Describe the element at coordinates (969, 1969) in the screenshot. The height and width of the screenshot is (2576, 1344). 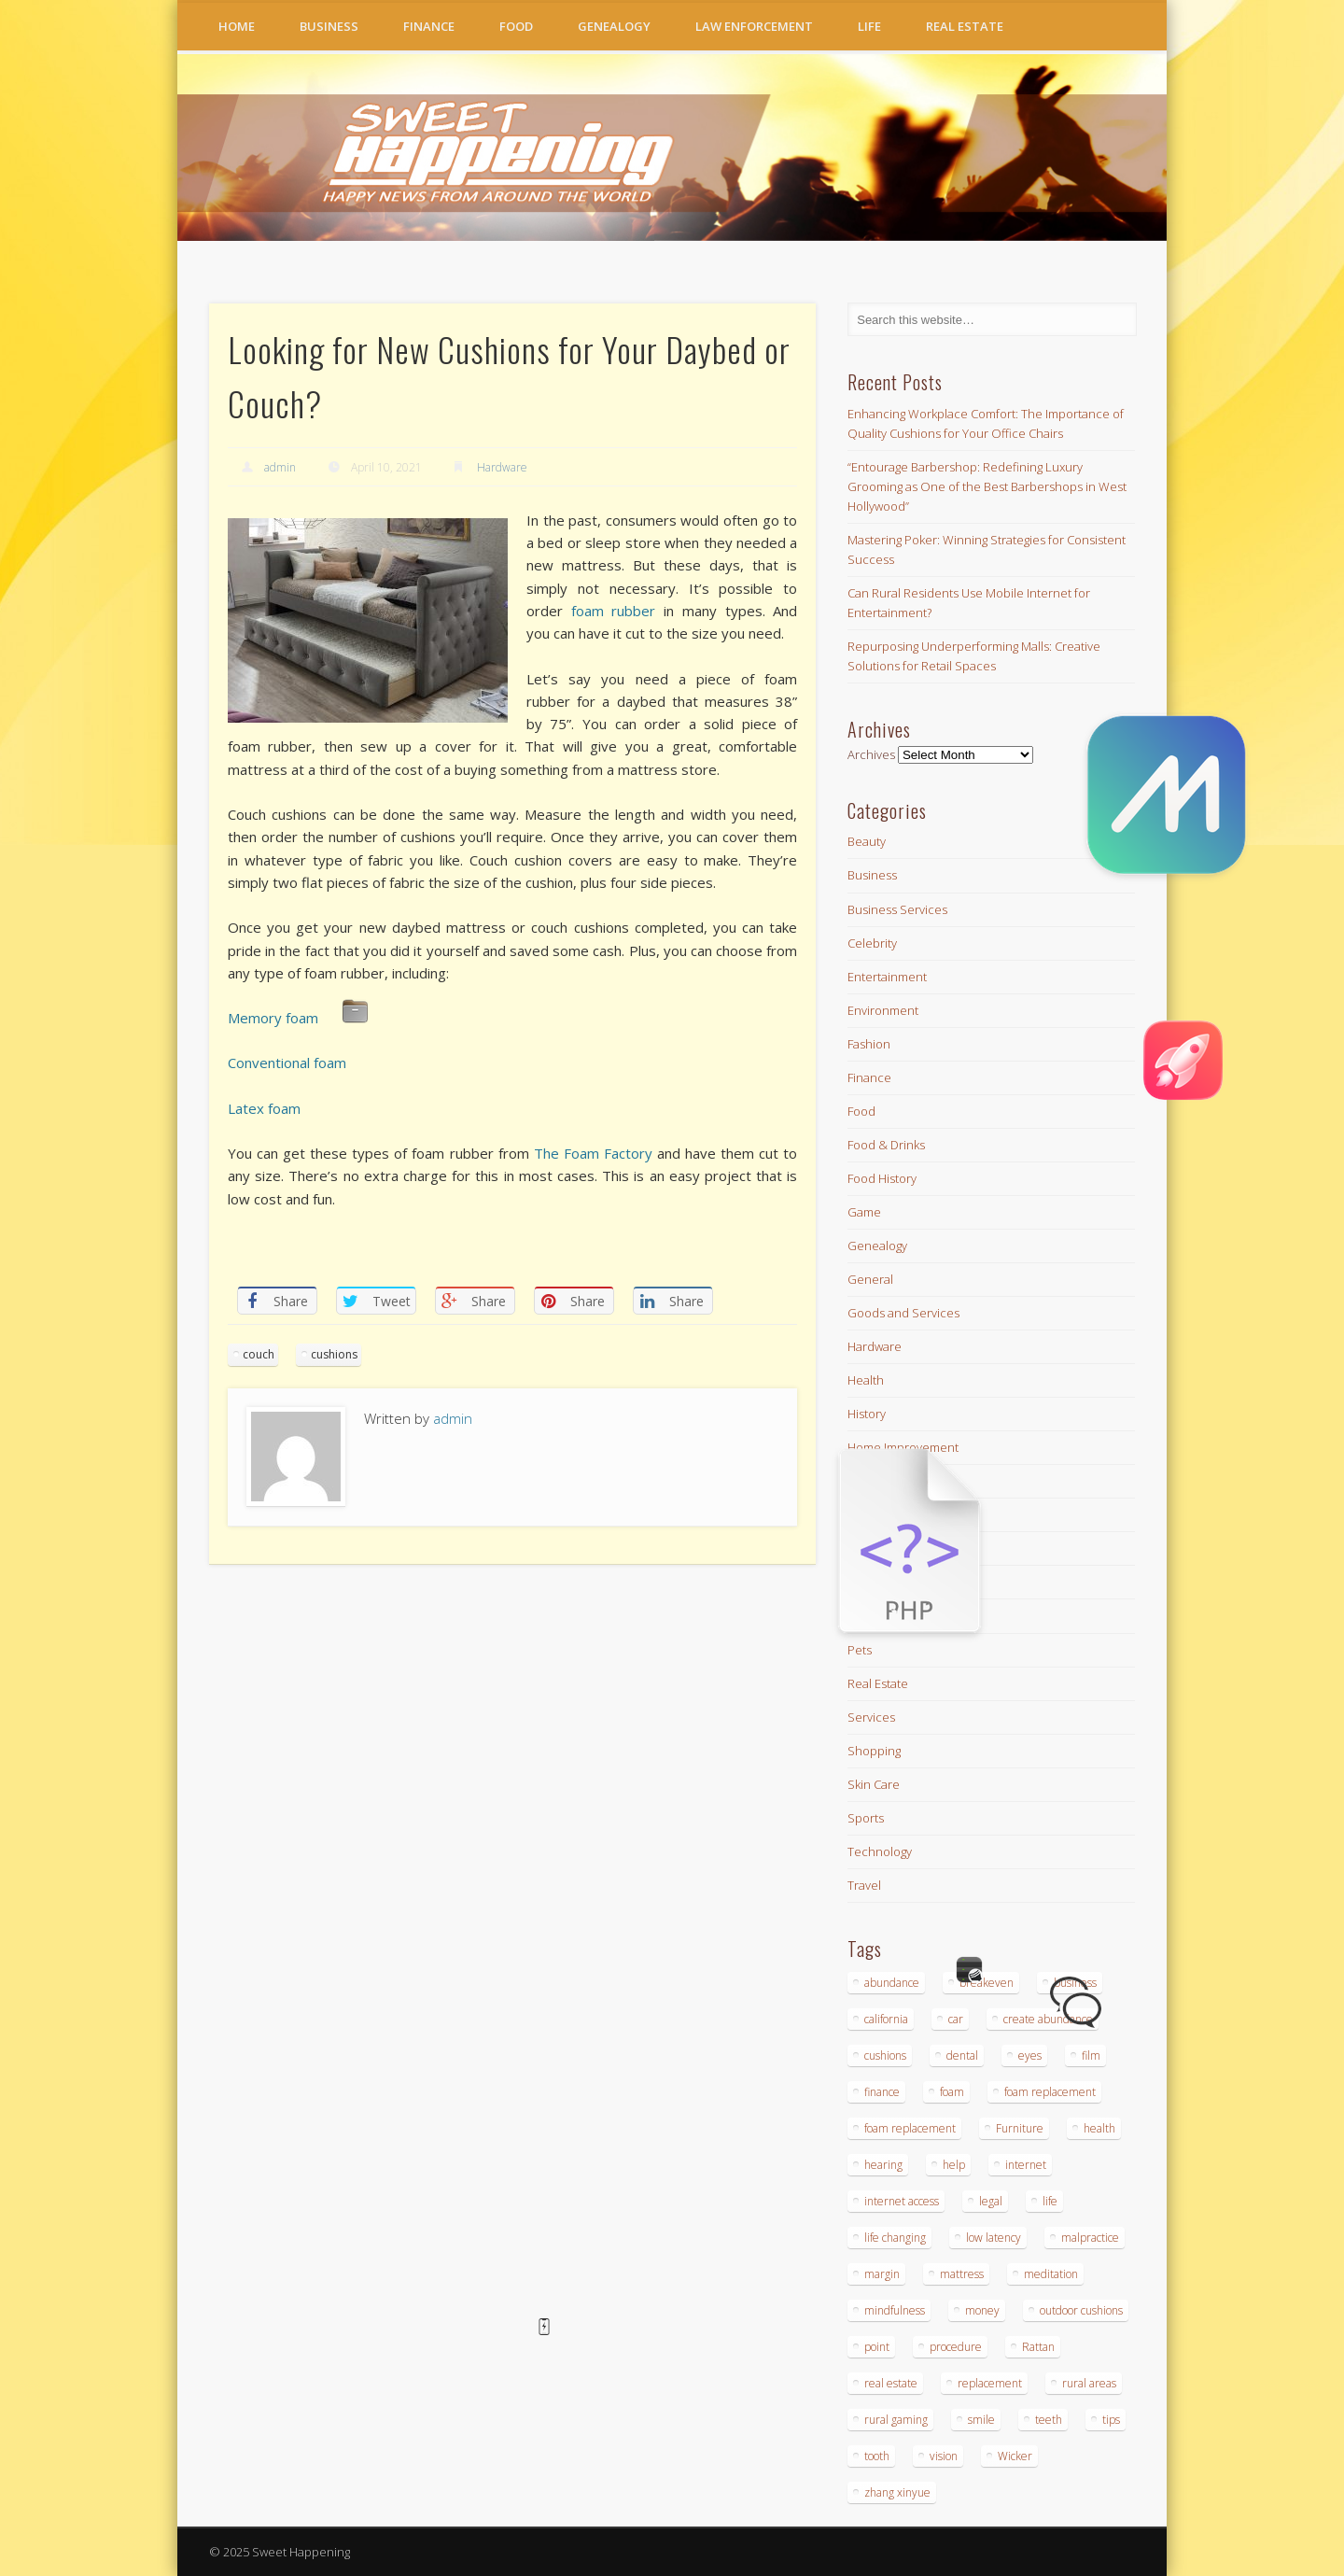
I see `configure kerberos authentication settings for network server` at that location.